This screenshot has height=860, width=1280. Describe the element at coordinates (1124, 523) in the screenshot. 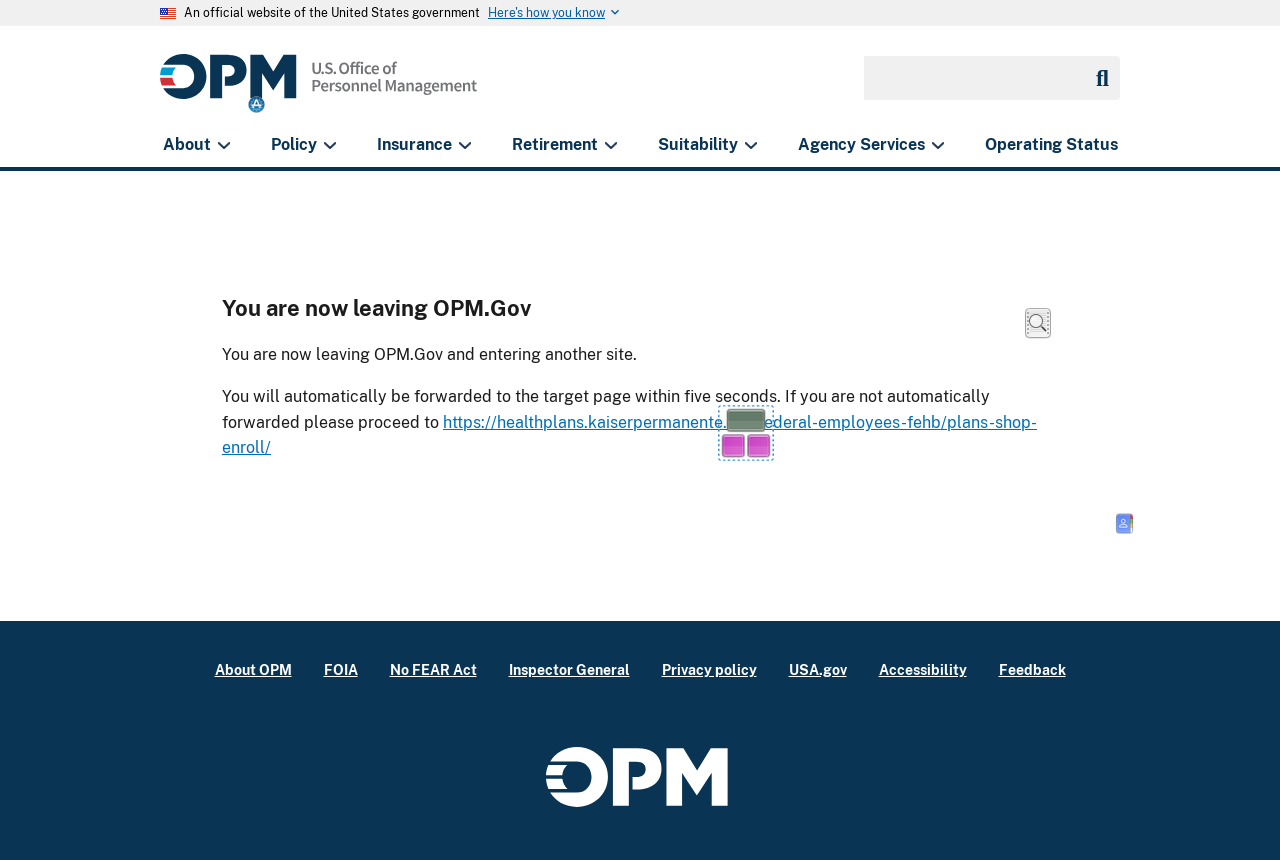

I see `open contacts or address book app` at that location.